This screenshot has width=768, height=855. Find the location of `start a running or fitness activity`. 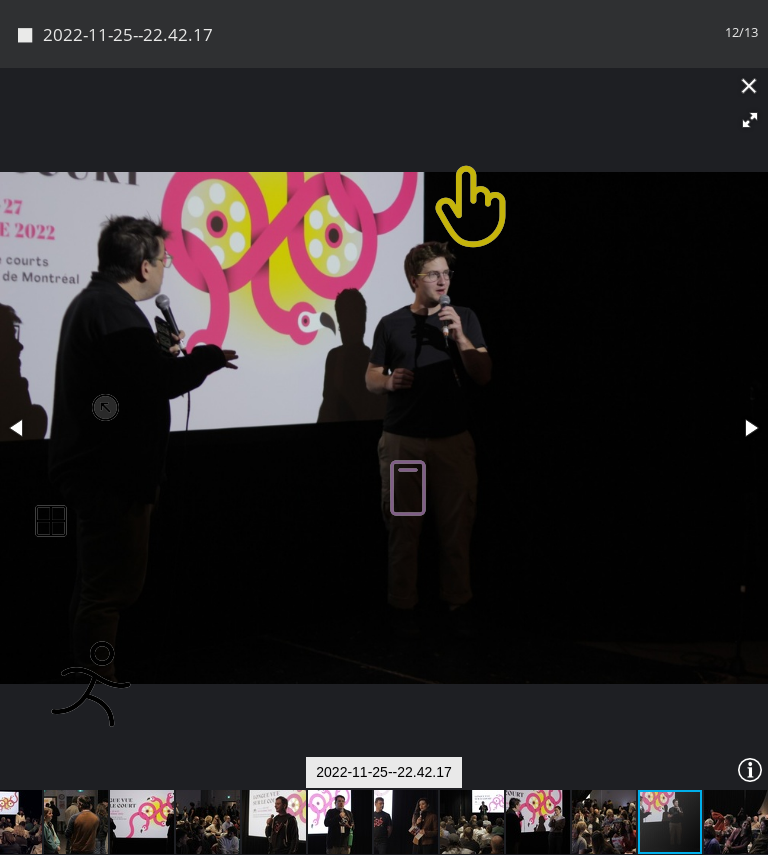

start a running or fitness activity is located at coordinates (92, 682).